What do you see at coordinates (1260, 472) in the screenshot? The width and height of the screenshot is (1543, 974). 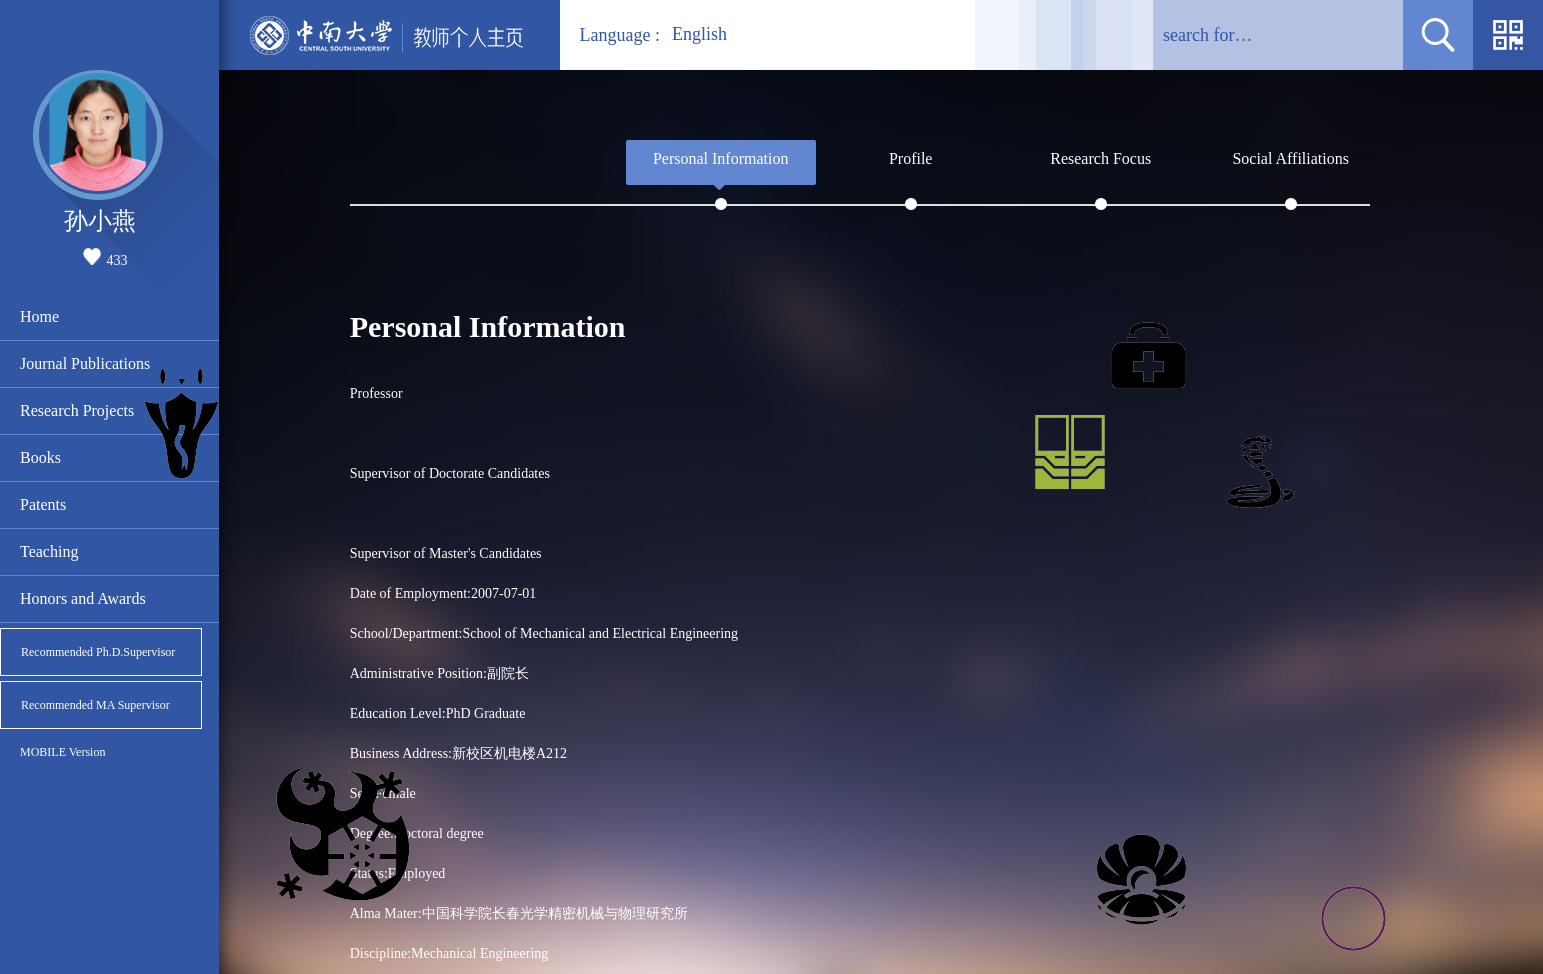 I see `cobra or snake character icon in a game interface` at bounding box center [1260, 472].